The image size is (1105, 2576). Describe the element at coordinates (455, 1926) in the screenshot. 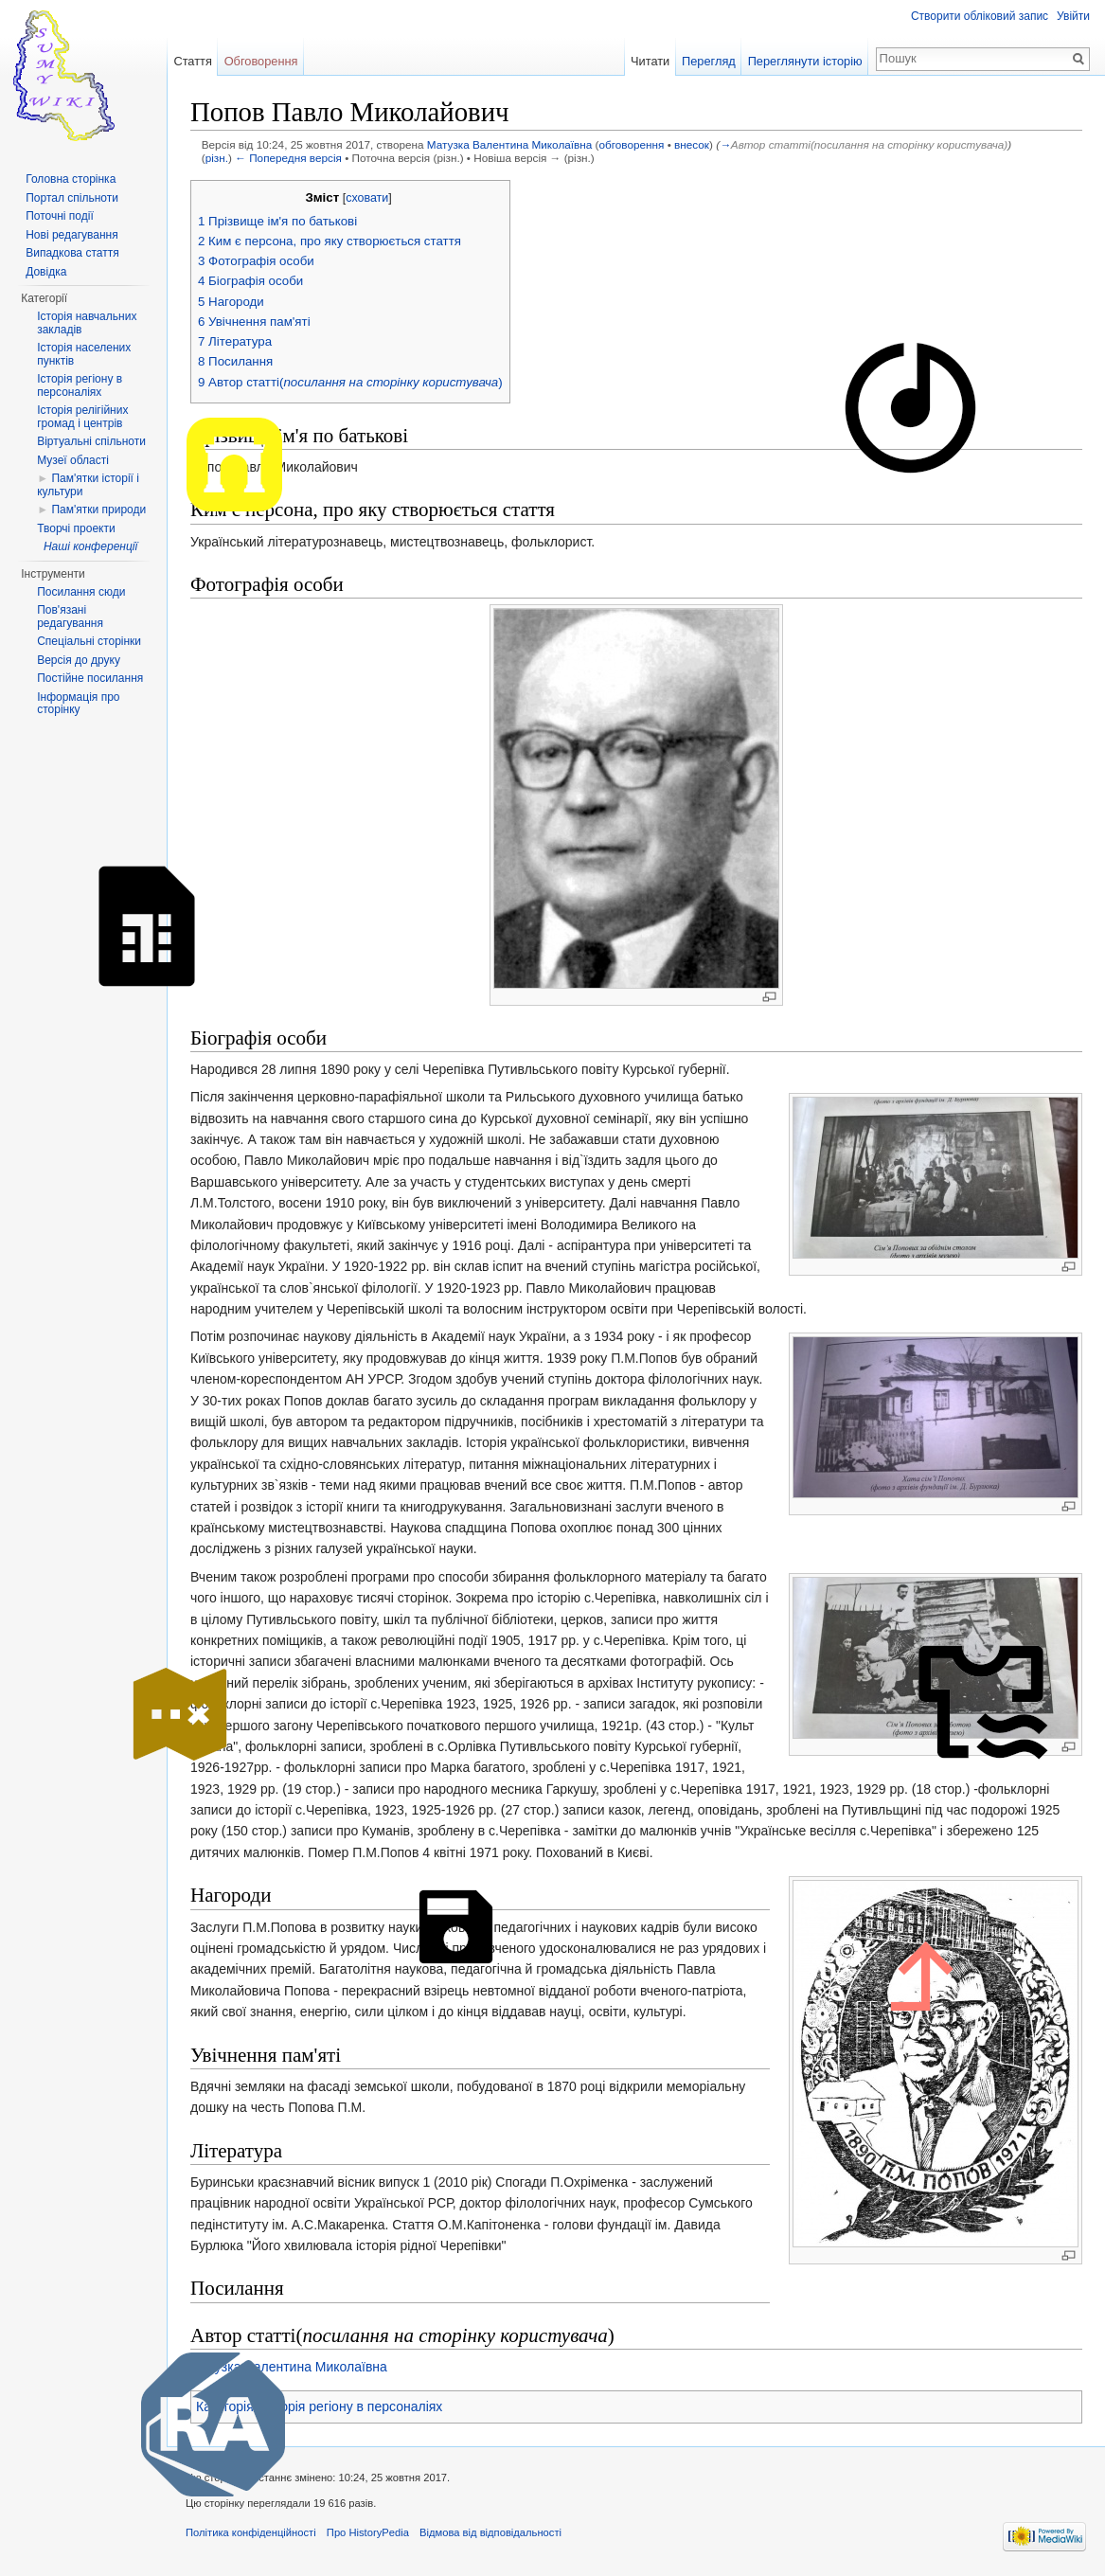

I see `save current file or document` at that location.